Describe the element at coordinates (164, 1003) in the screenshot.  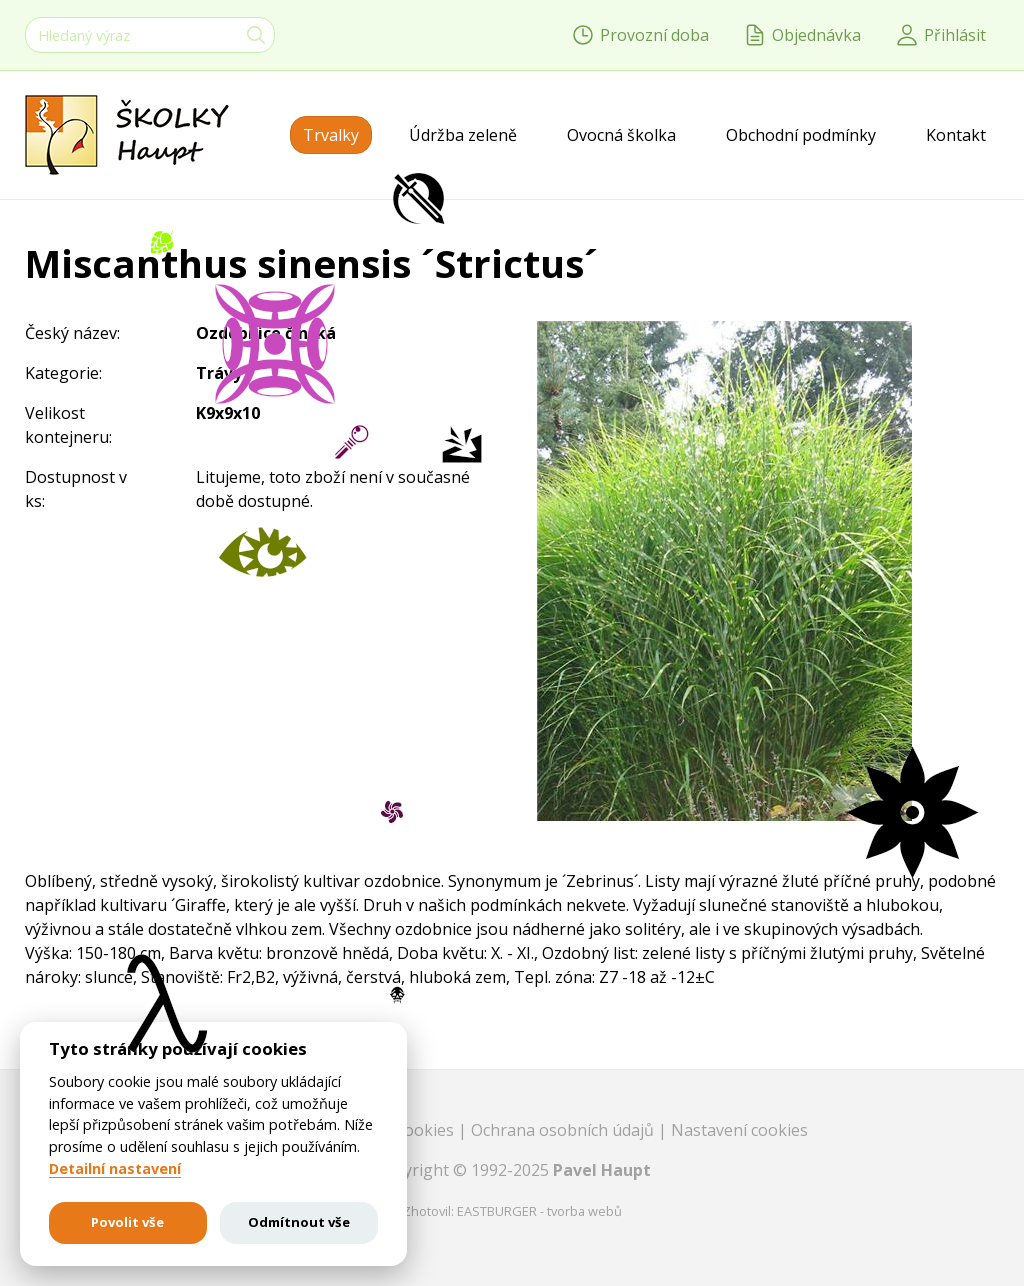
I see `access lambda or serverless function settings` at that location.